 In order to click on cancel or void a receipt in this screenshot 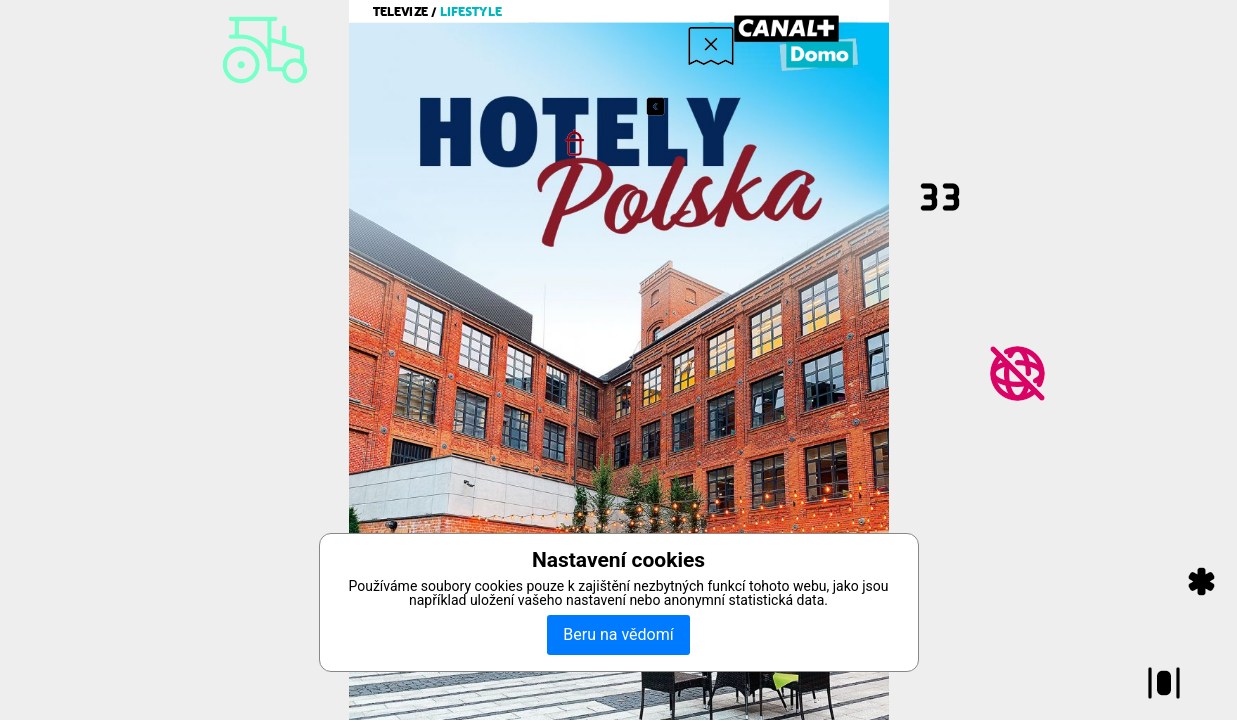, I will do `click(711, 46)`.